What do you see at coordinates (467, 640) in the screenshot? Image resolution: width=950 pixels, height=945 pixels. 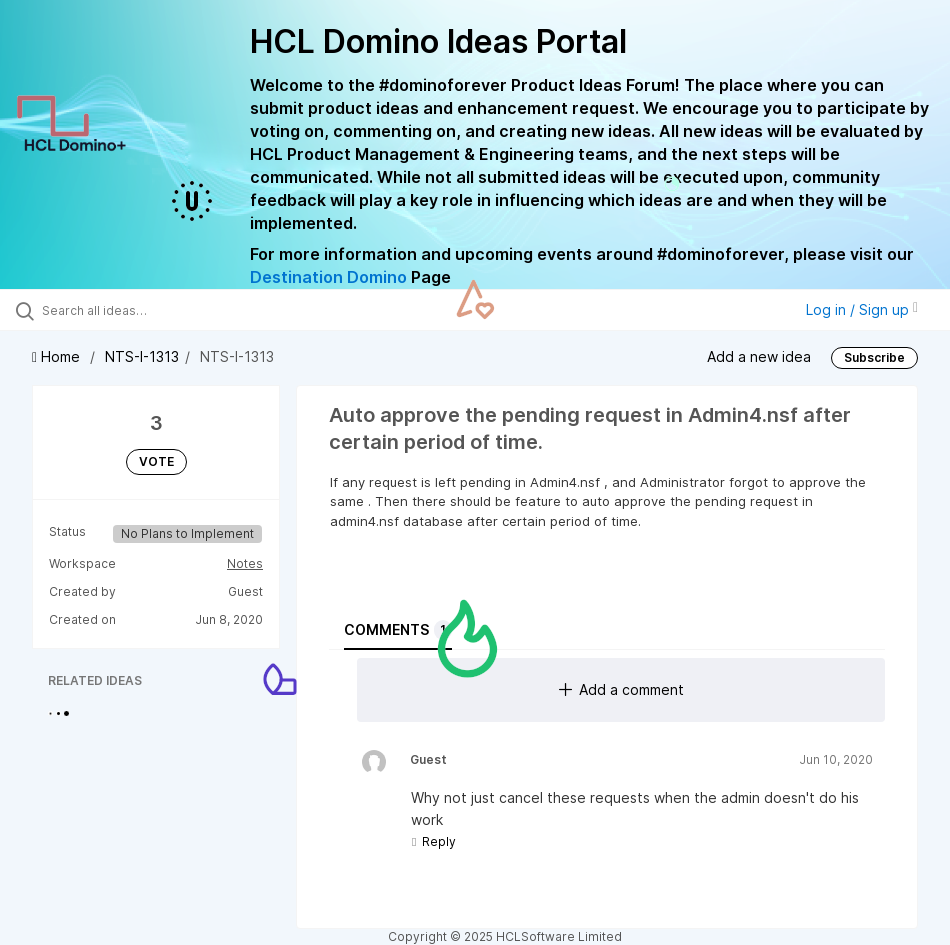 I see `view trending or hot content` at bounding box center [467, 640].